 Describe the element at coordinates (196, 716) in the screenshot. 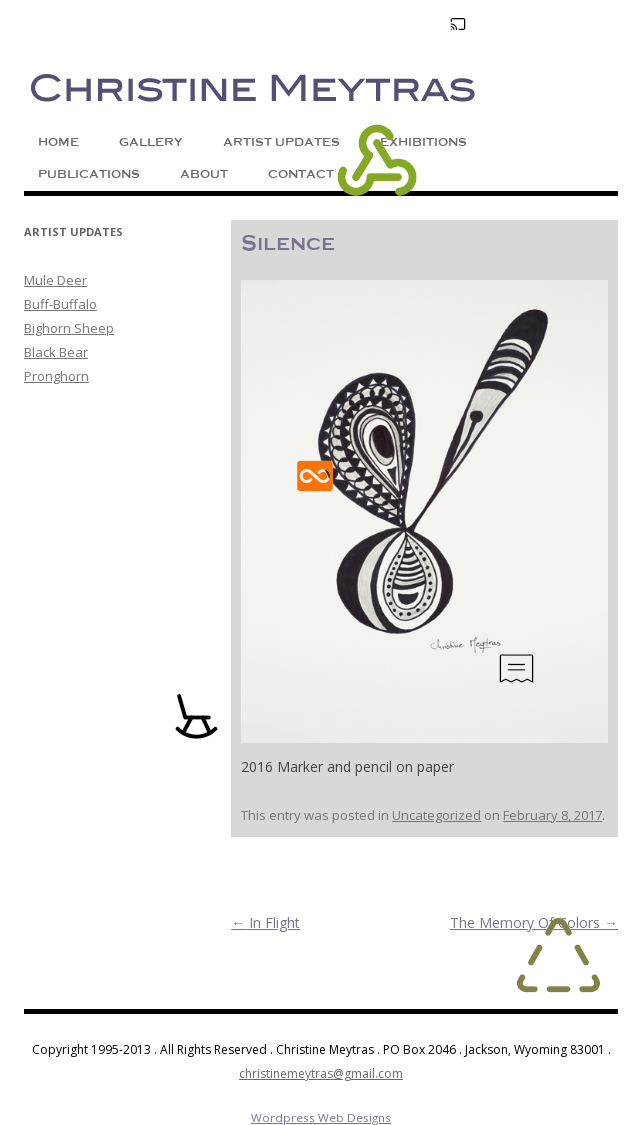

I see `access furniture or seating options` at that location.